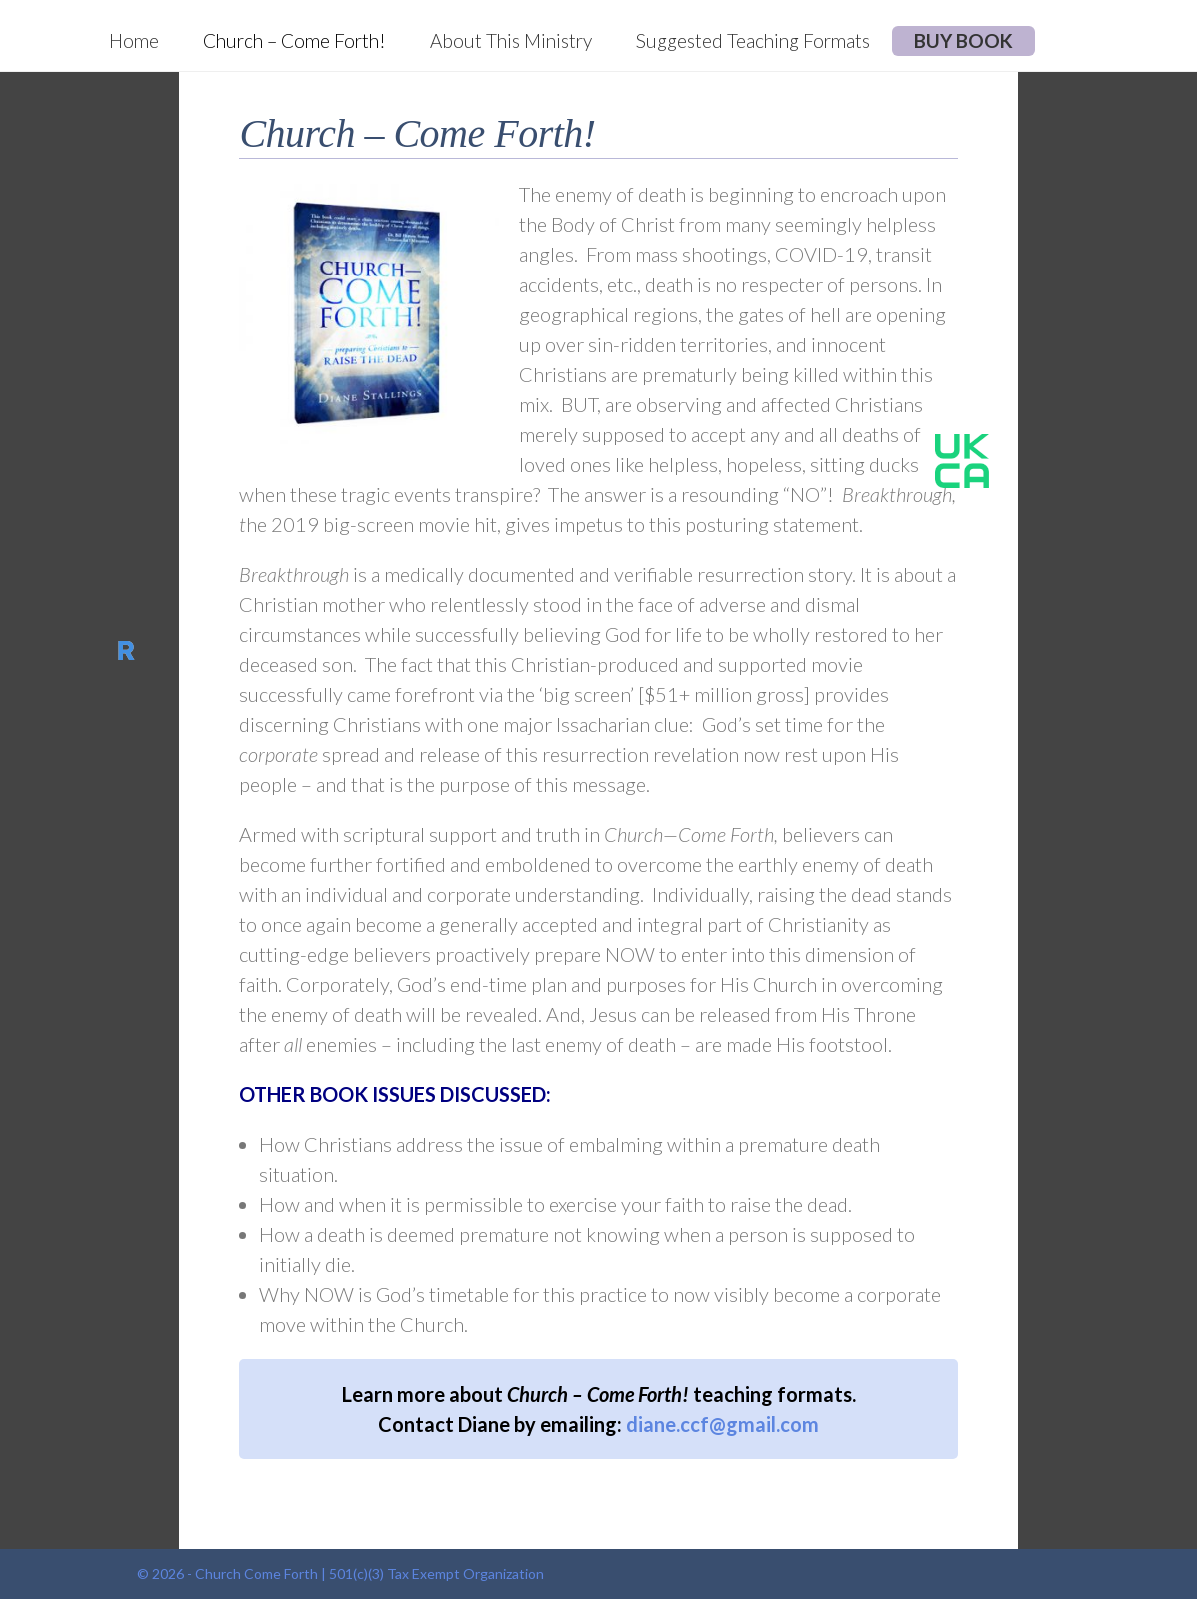 The height and width of the screenshot is (1599, 1197). What do you see at coordinates (962, 461) in the screenshot?
I see `UKCA (UK Conformity Assessed) certification mark` at bounding box center [962, 461].